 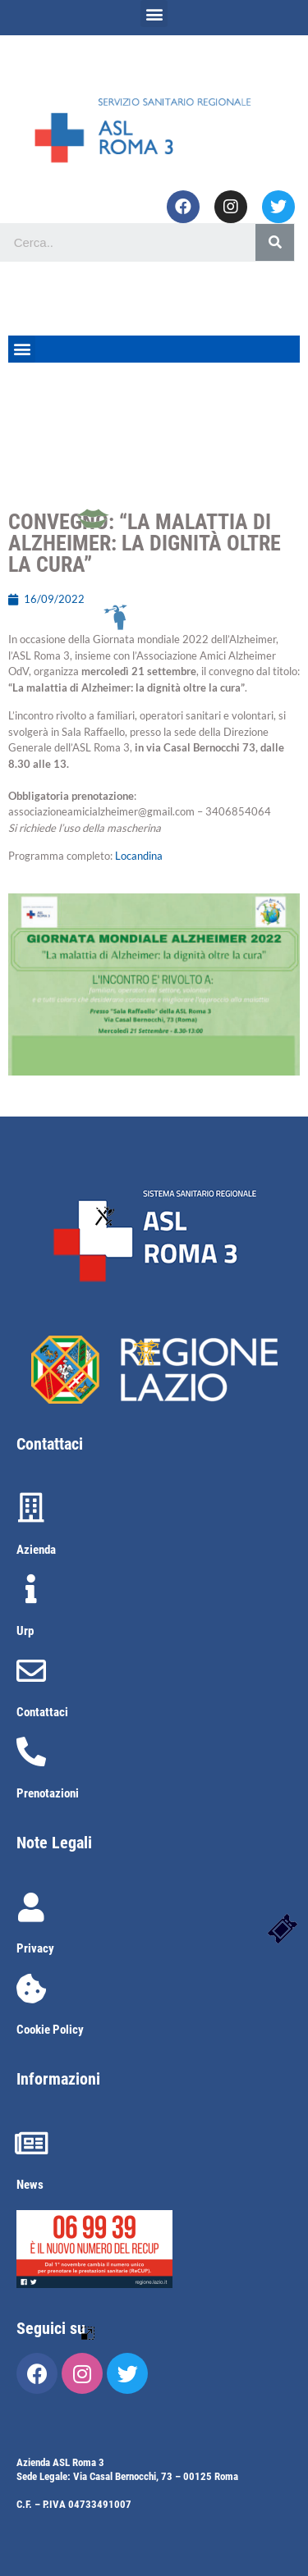 I want to click on indicates a critical hit or headshot in gameplay, so click(x=116, y=617).